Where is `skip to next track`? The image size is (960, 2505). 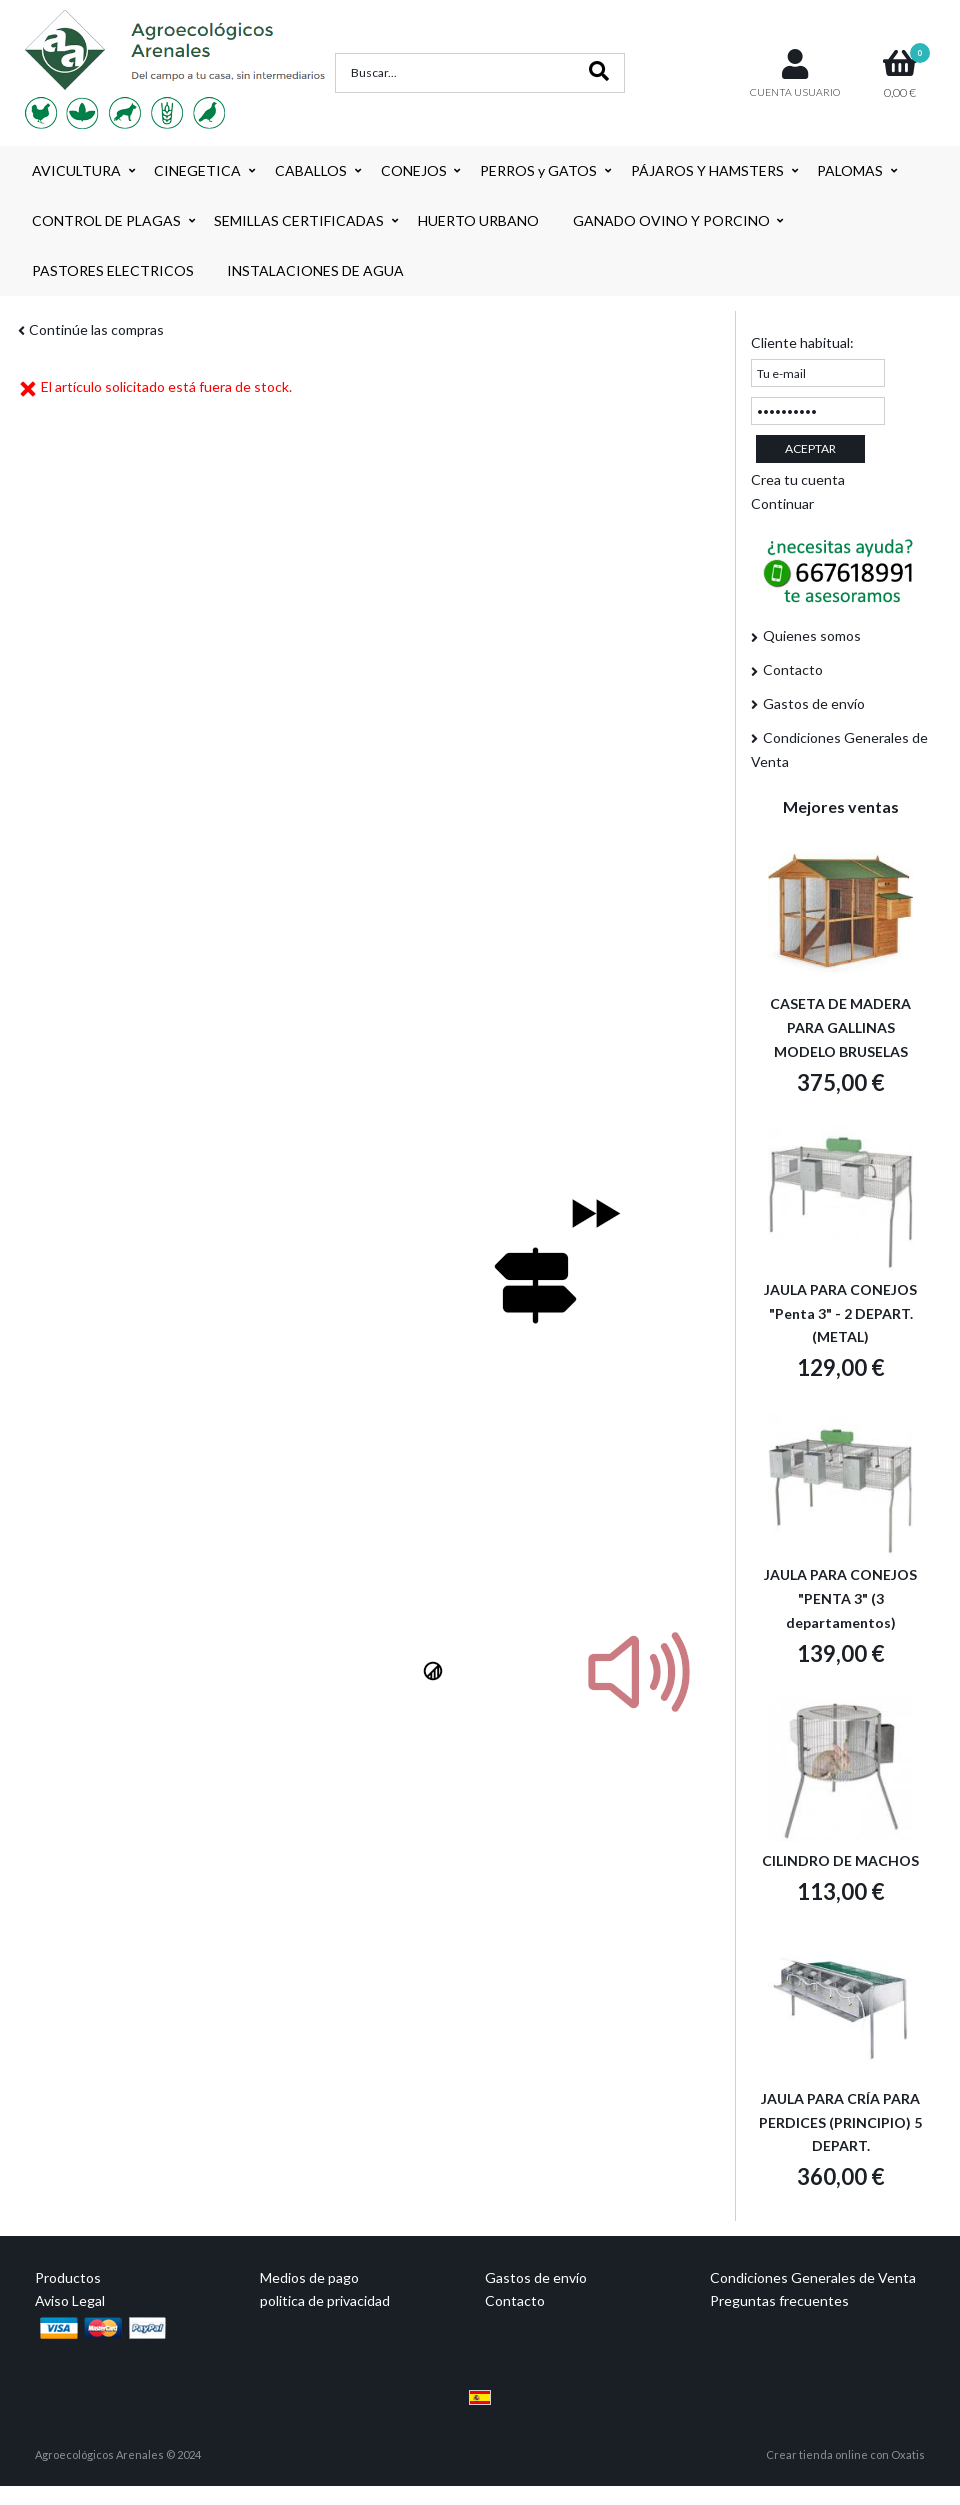 skip to next track is located at coordinates (596, 1213).